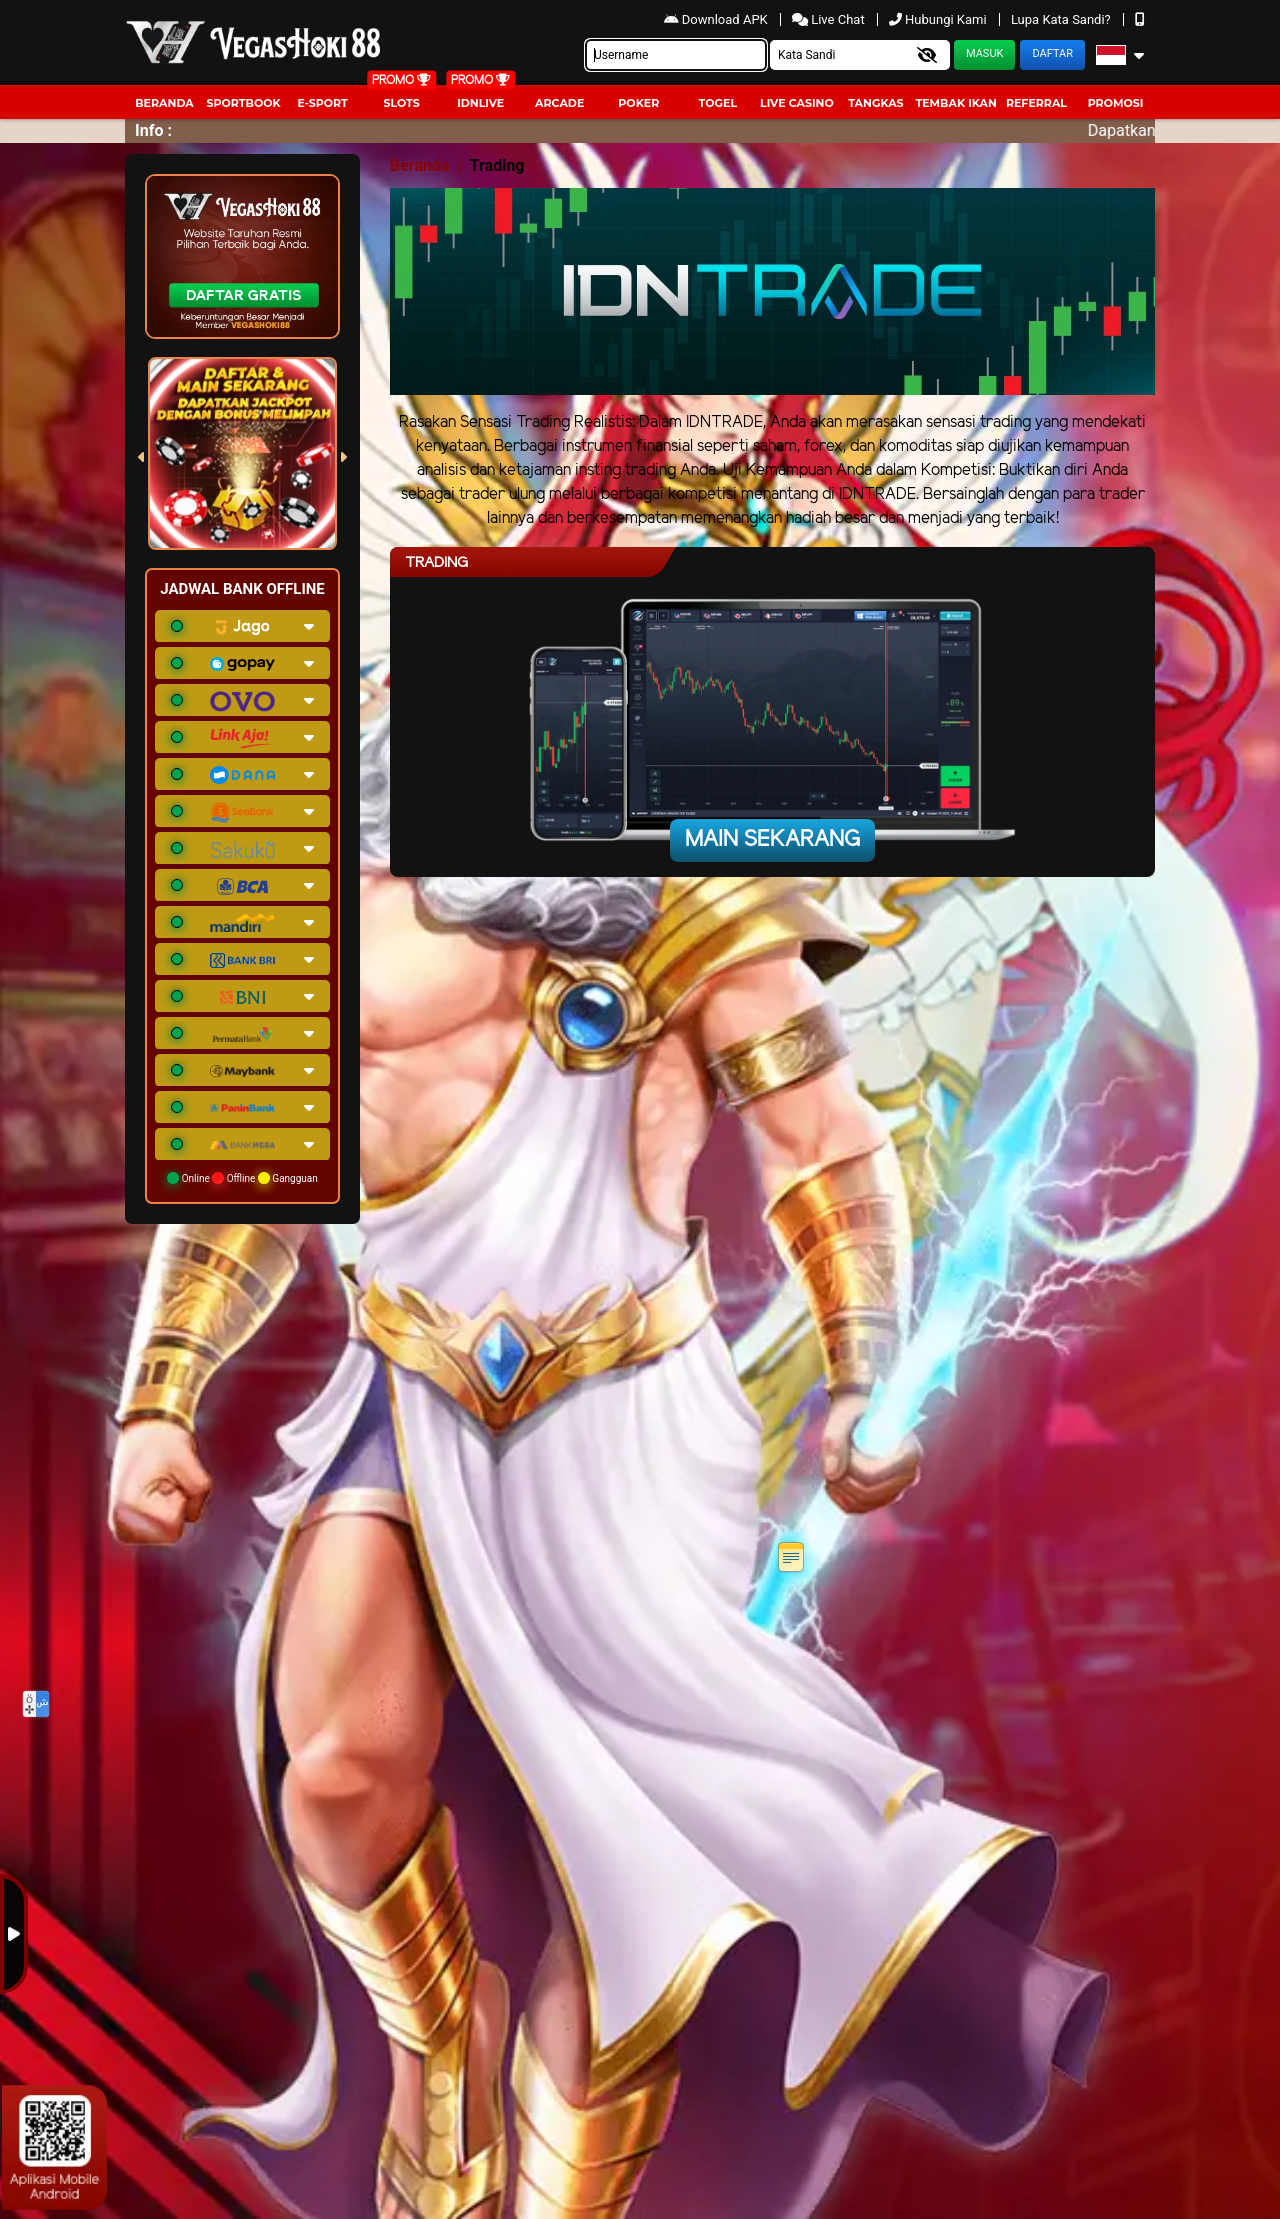 The image size is (1280, 2219). Describe the element at coordinates (791, 1557) in the screenshot. I see `open bijiben notes app` at that location.